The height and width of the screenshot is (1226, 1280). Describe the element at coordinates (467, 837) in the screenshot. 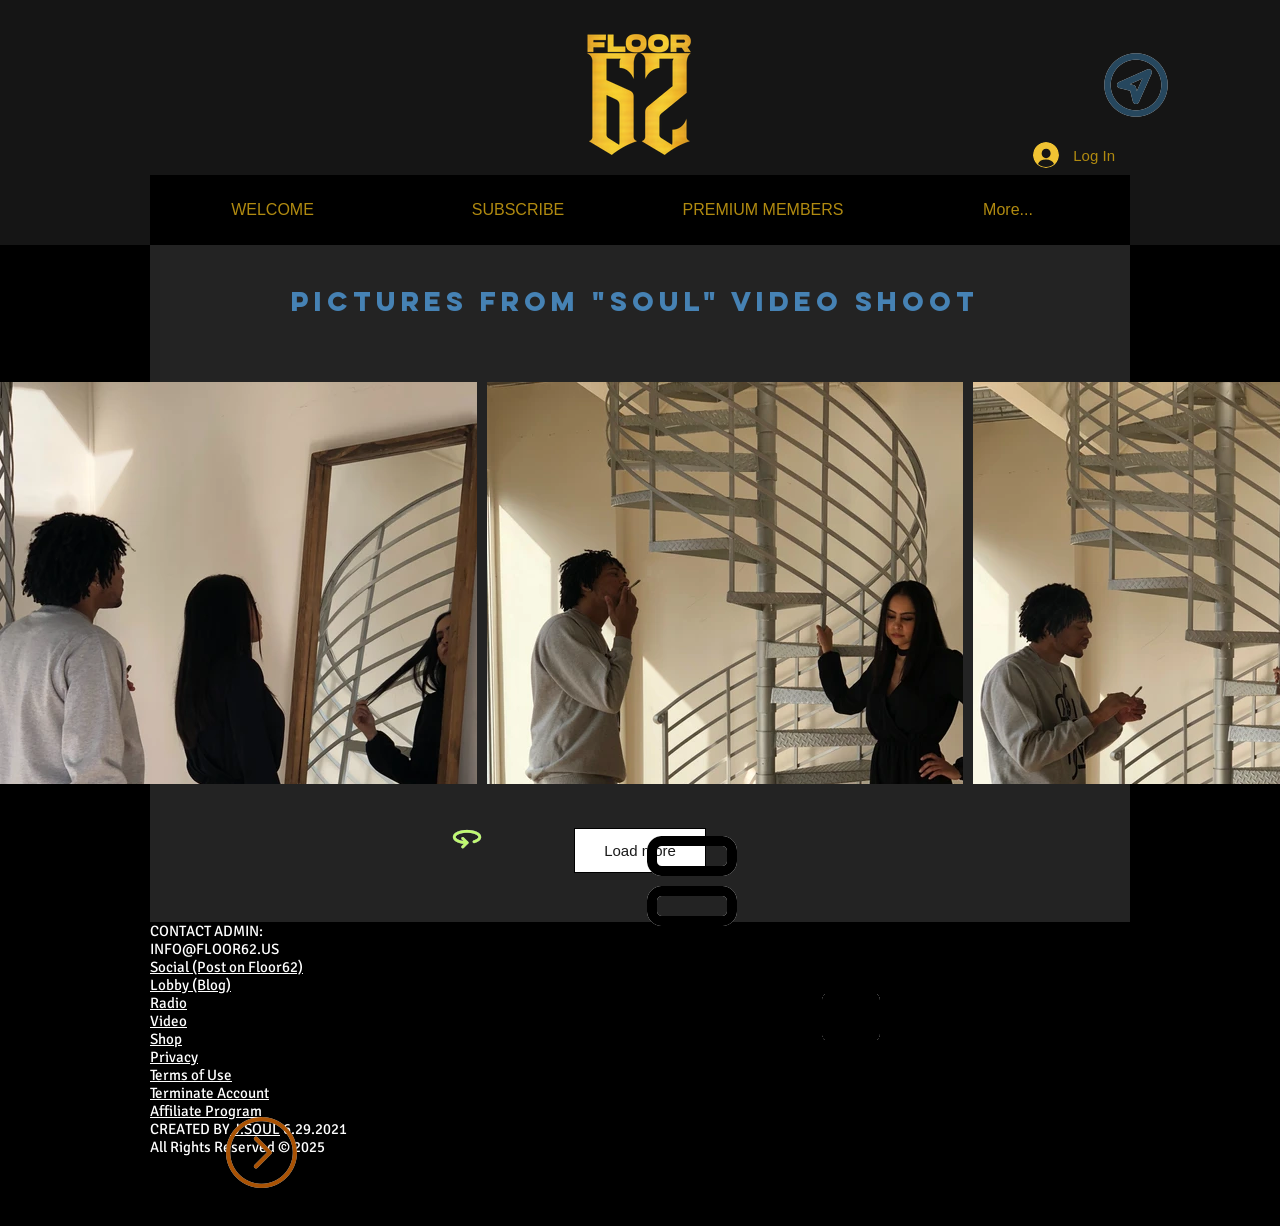

I see `rotate to view 360-degree content` at that location.